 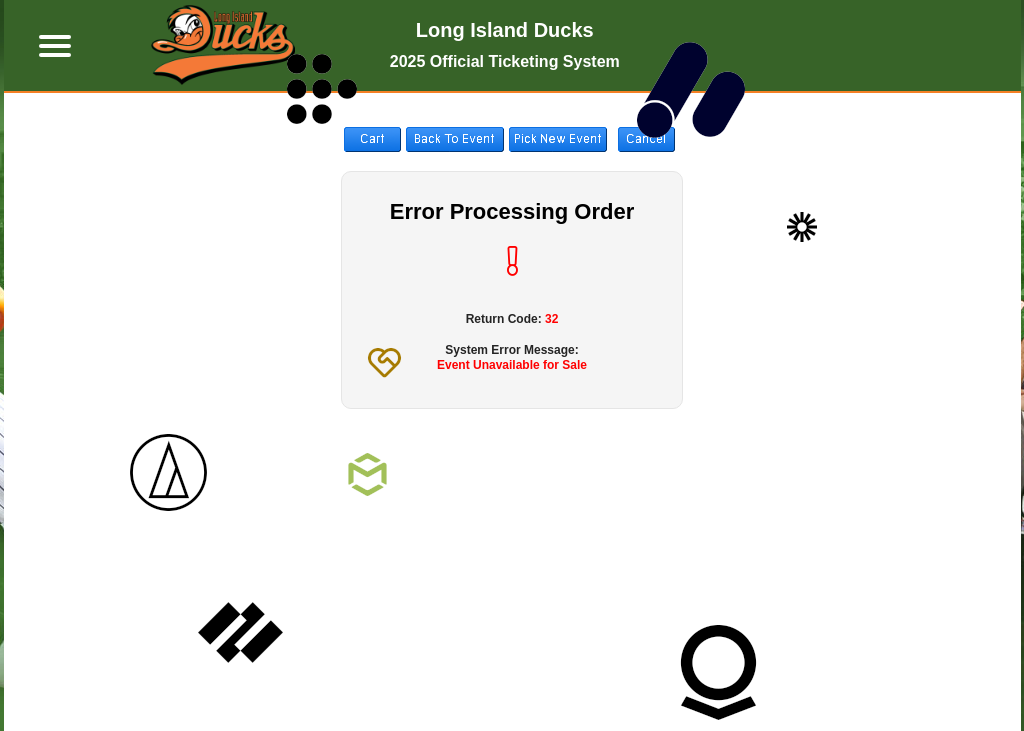 What do you see at coordinates (718, 672) in the screenshot?
I see `palantir technologies company logo` at bounding box center [718, 672].